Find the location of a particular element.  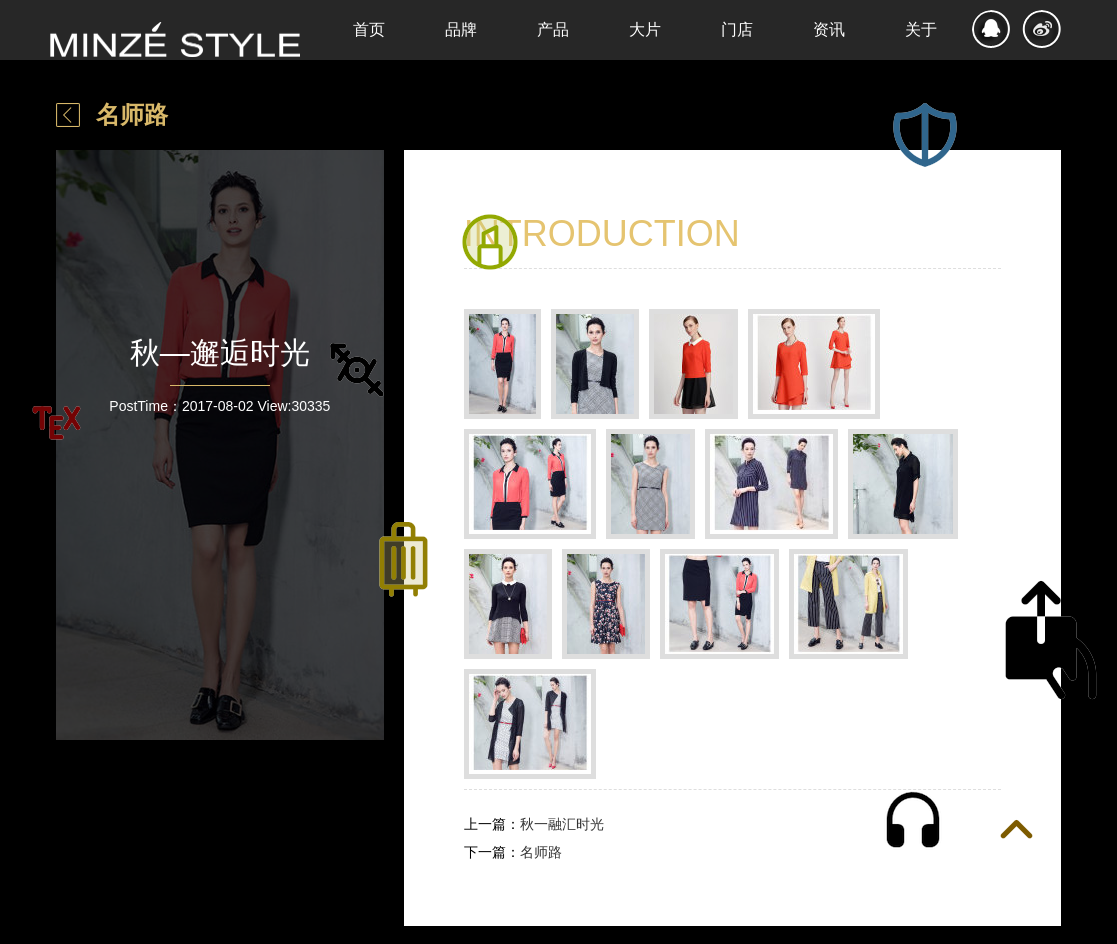

indicates genderfluid identity option is located at coordinates (357, 370).